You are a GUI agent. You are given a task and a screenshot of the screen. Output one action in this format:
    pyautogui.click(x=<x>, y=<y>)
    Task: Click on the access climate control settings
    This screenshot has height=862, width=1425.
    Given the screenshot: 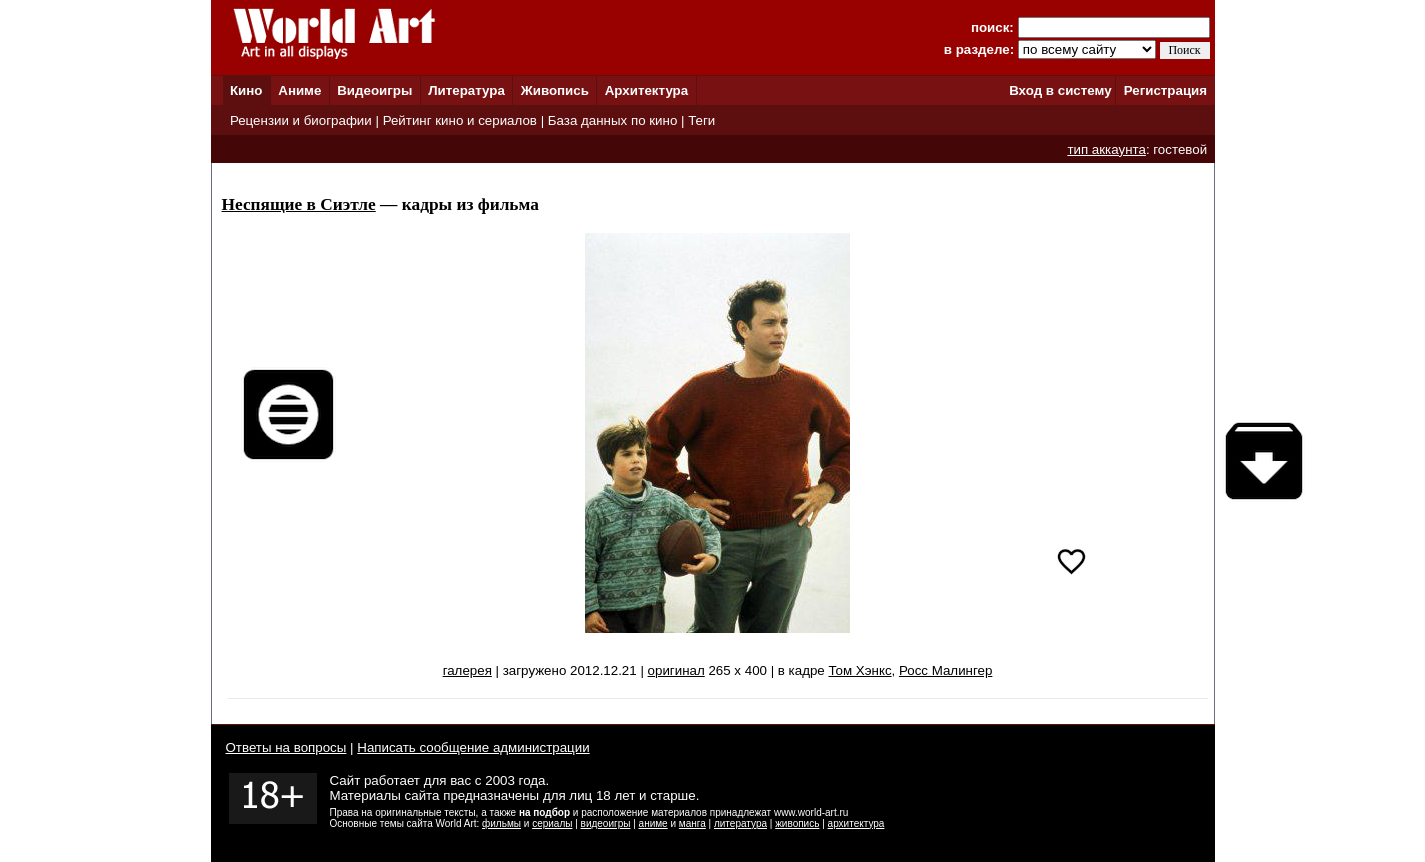 What is the action you would take?
    pyautogui.click(x=288, y=414)
    